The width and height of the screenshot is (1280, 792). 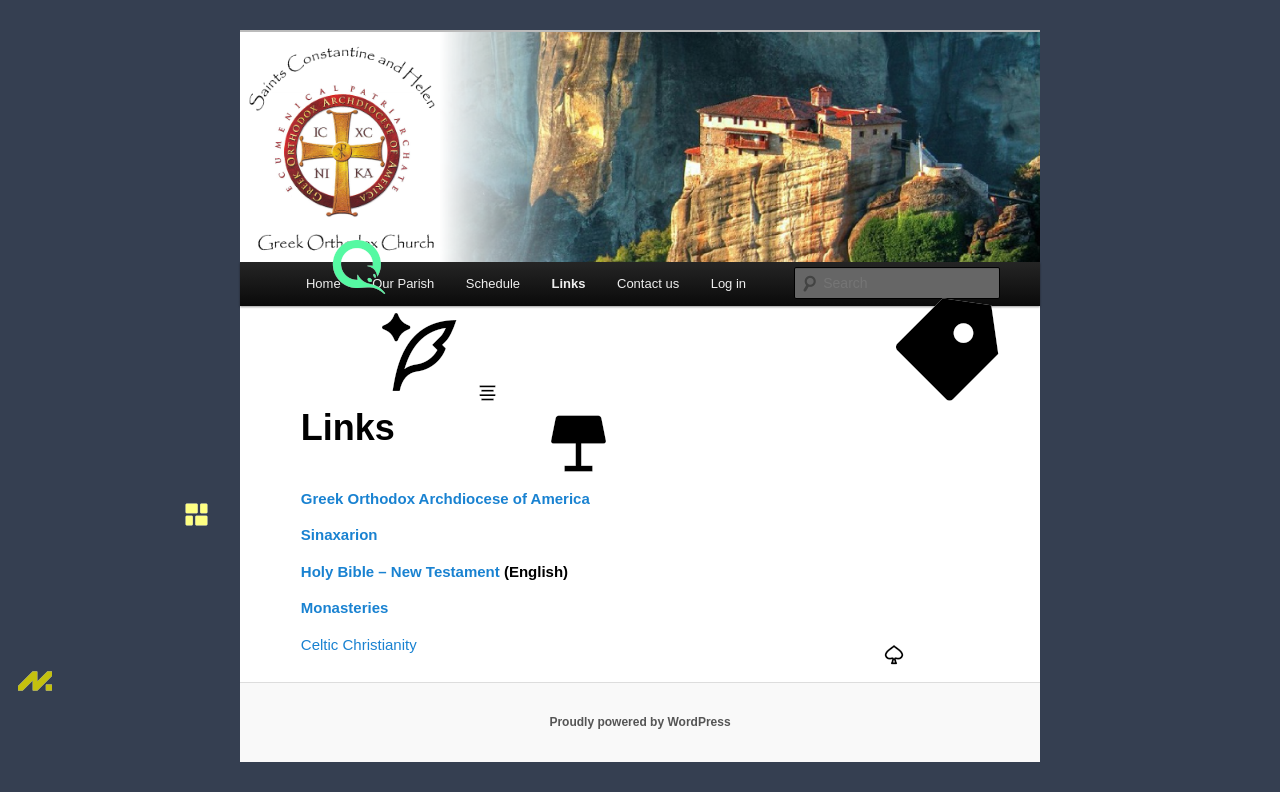 What do you see at coordinates (196, 514) in the screenshot?
I see `access the dashboard or control panel` at bounding box center [196, 514].